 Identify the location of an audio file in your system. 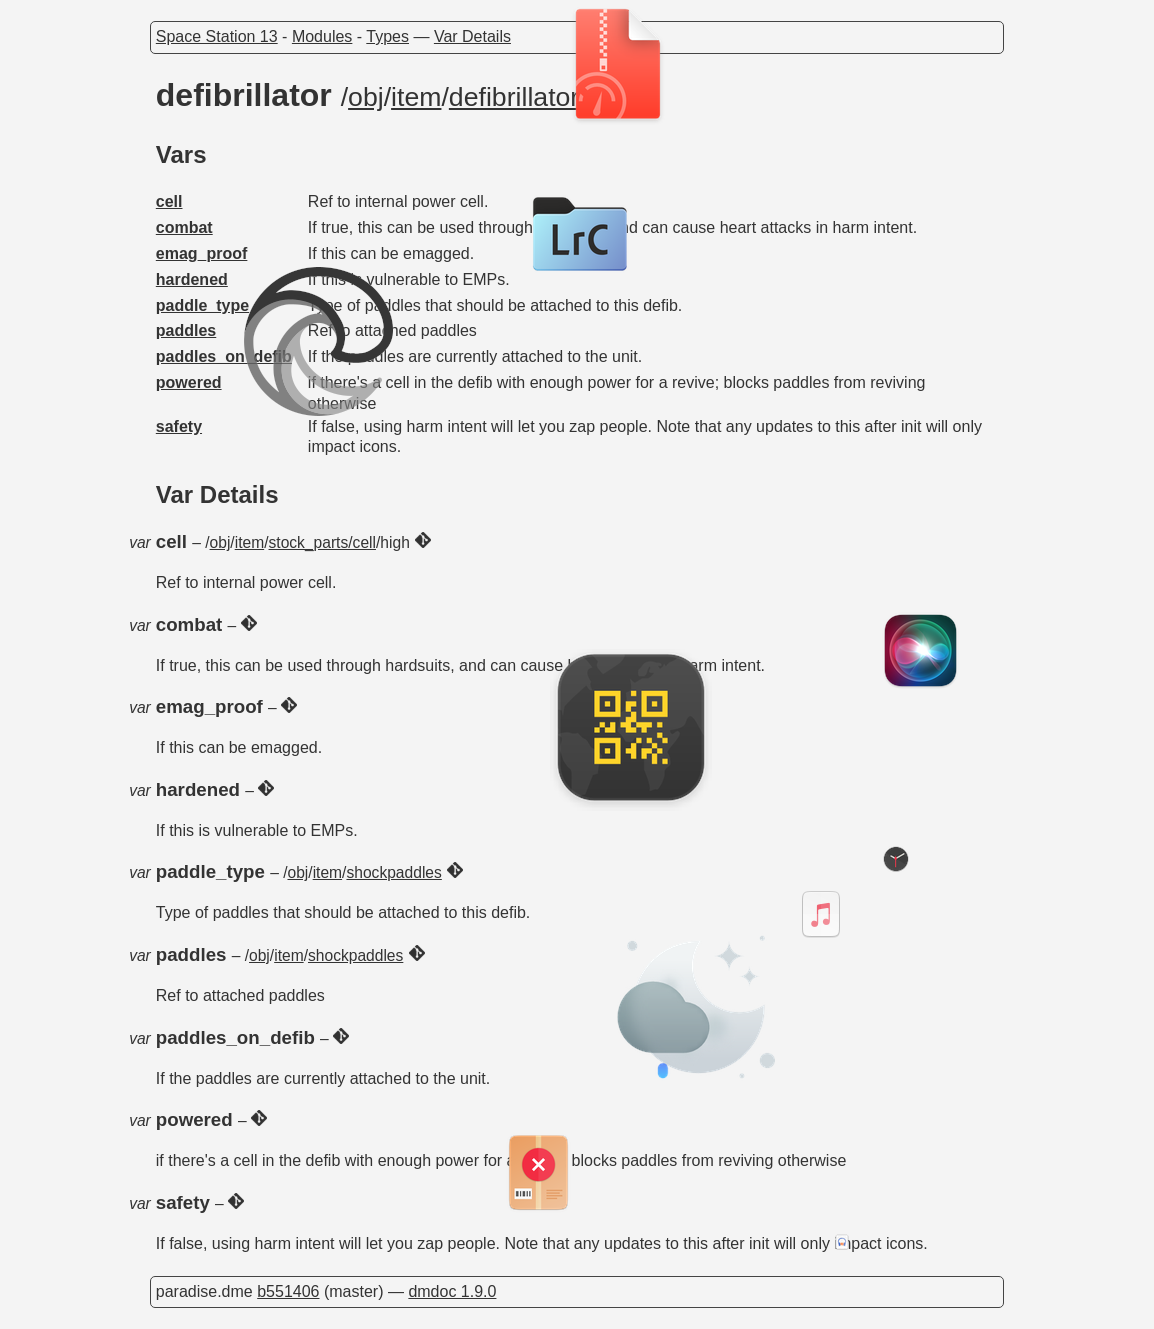
(821, 914).